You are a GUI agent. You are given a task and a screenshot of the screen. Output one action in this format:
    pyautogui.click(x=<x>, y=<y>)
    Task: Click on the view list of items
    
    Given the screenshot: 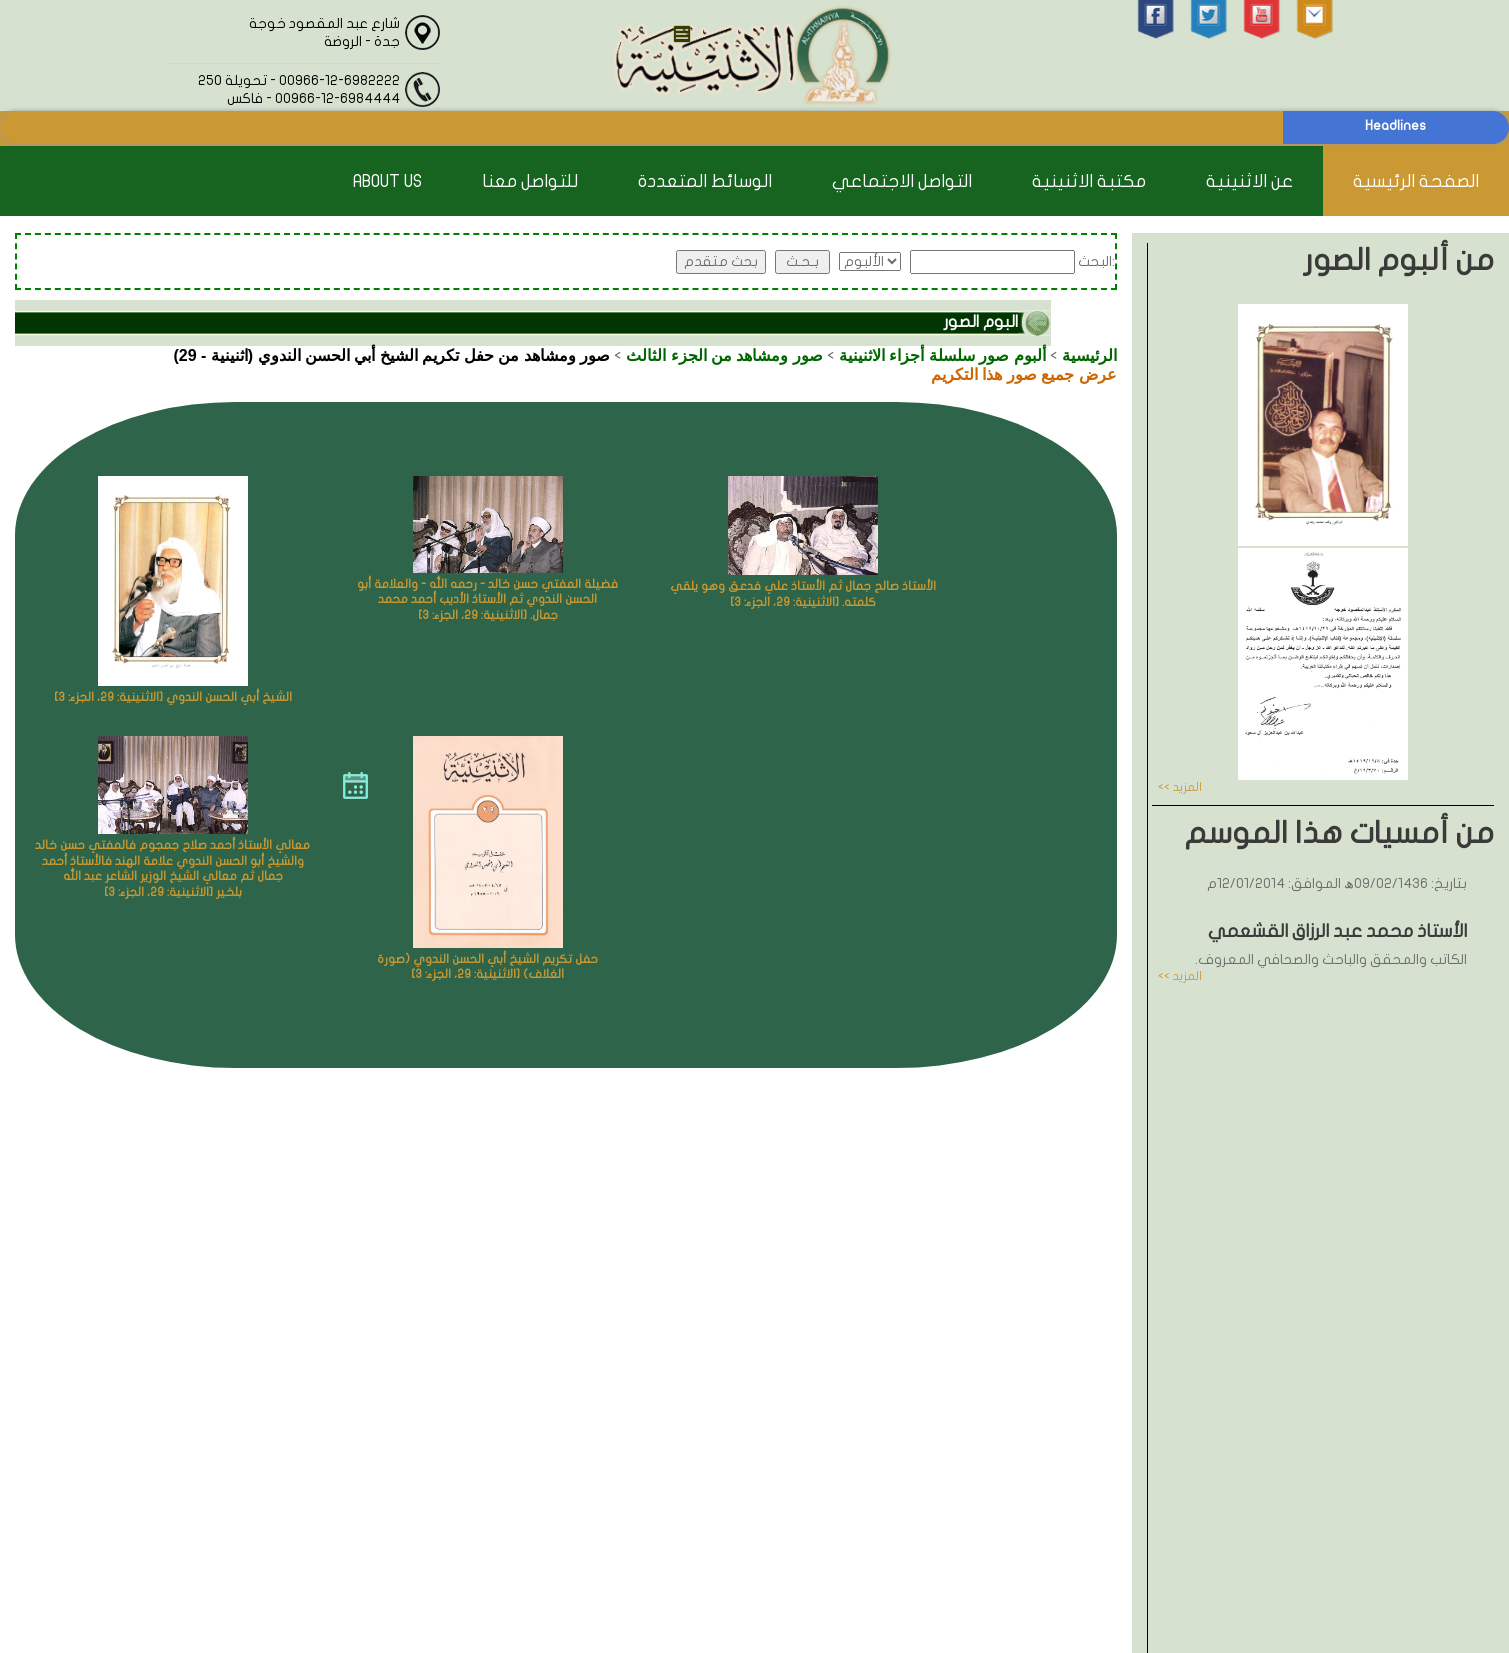 What is the action you would take?
    pyautogui.click(x=682, y=34)
    